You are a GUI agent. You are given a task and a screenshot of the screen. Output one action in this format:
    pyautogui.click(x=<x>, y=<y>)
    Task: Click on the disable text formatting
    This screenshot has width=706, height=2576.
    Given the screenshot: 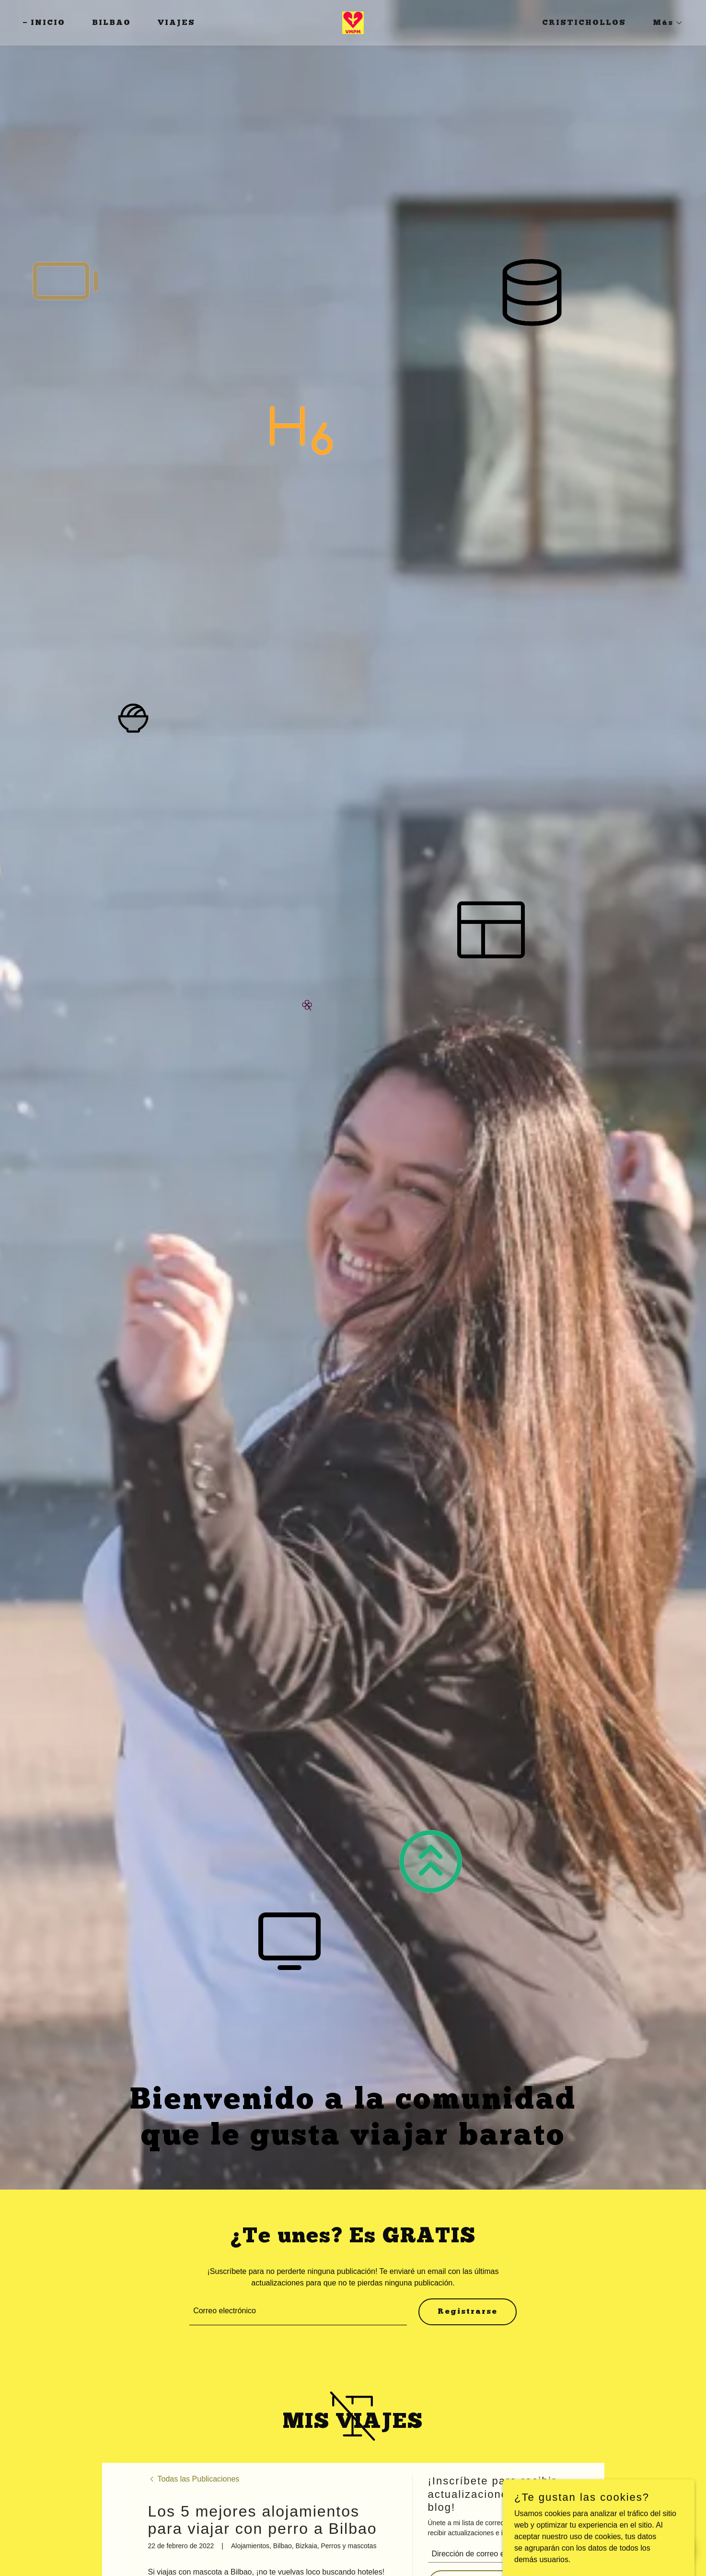 What is the action you would take?
    pyautogui.click(x=352, y=2416)
    